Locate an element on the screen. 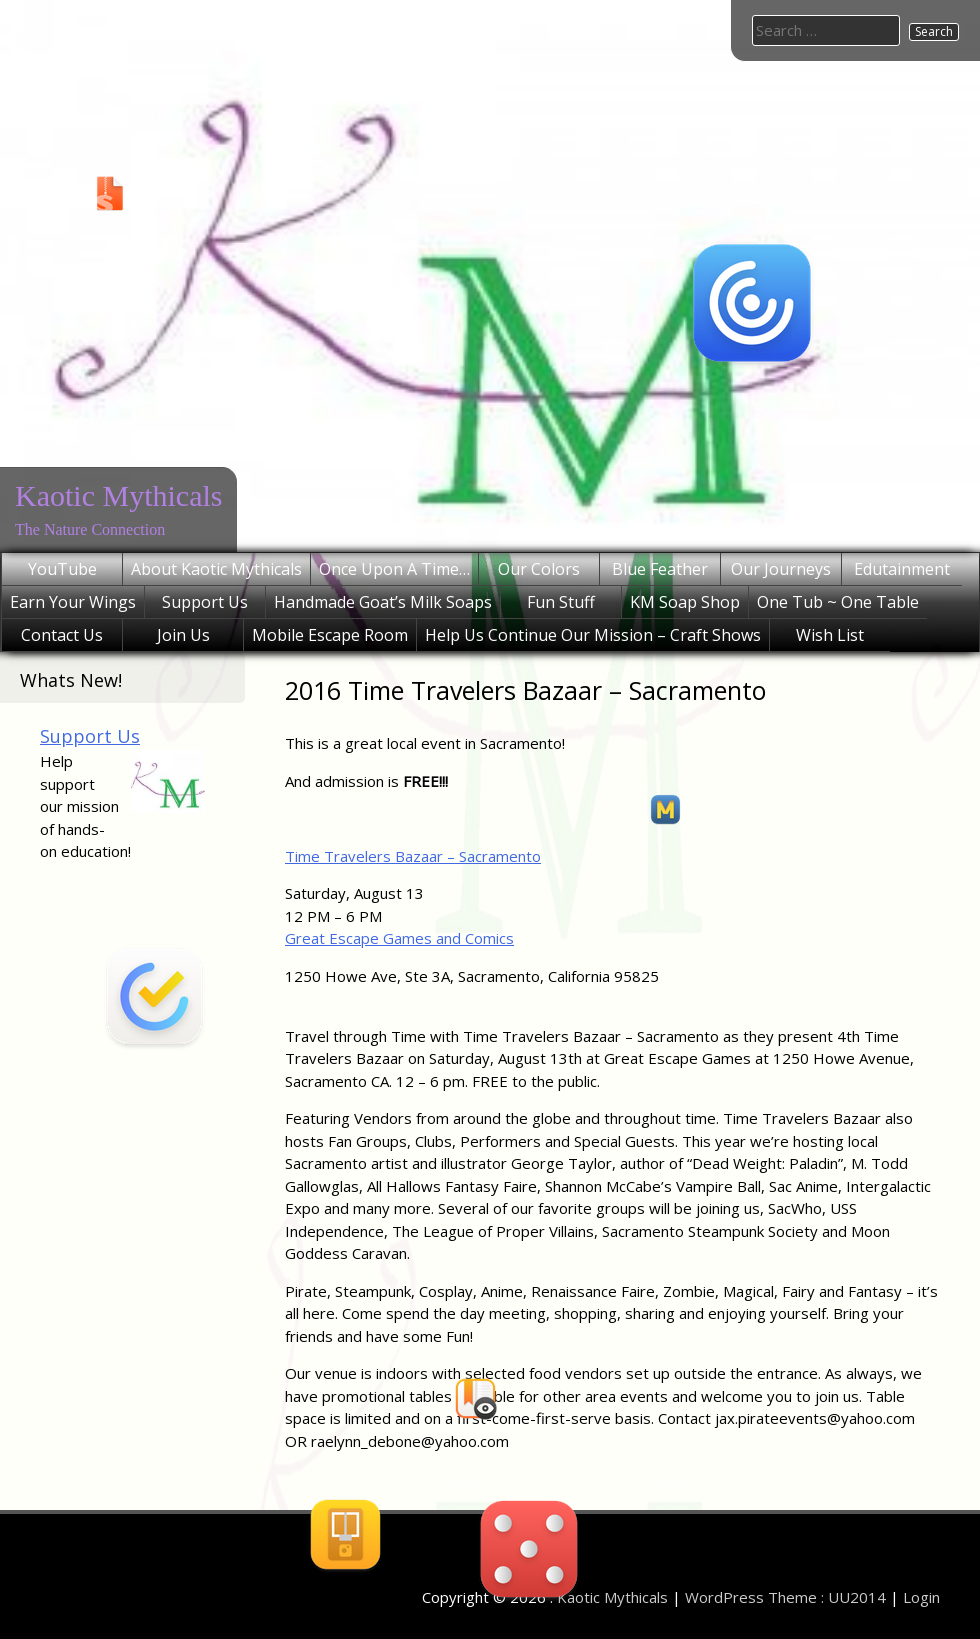  open calibre e-book management app is located at coordinates (475, 1398).